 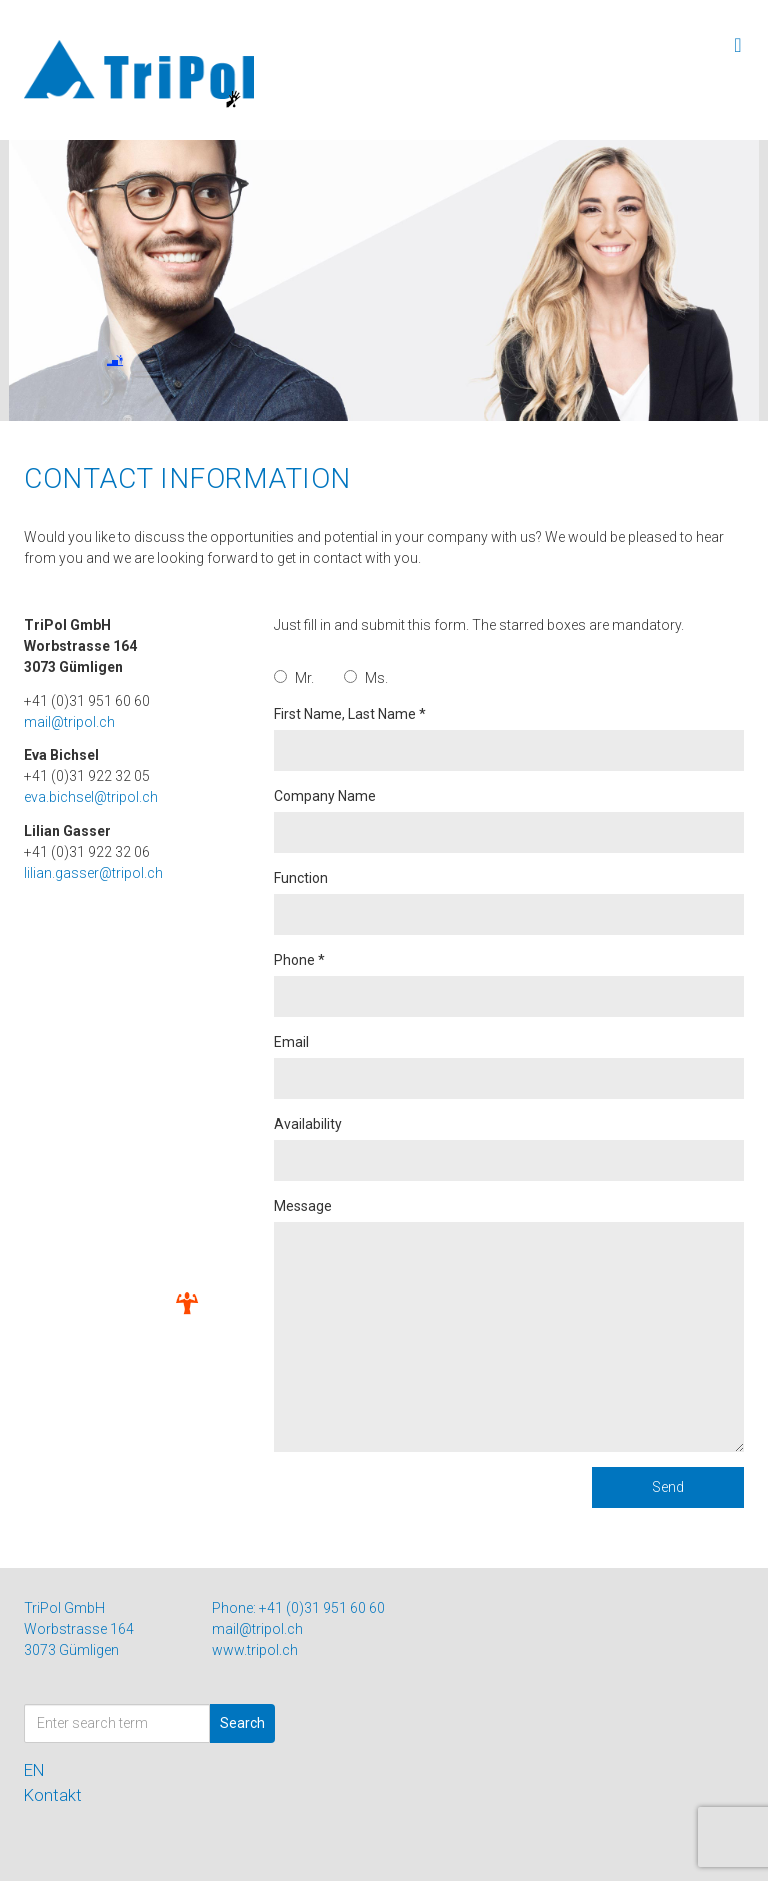 What do you see at coordinates (187, 1303) in the screenshot?
I see `indicates strength or power attribute` at bounding box center [187, 1303].